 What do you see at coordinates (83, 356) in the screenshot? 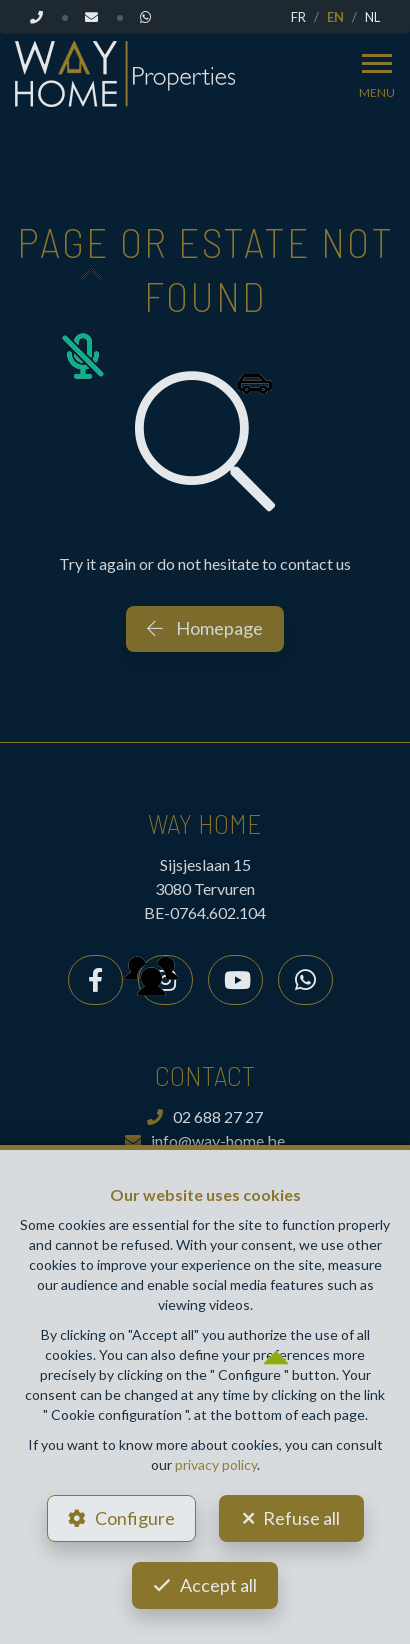
I see `mute your microphone` at bounding box center [83, 356].